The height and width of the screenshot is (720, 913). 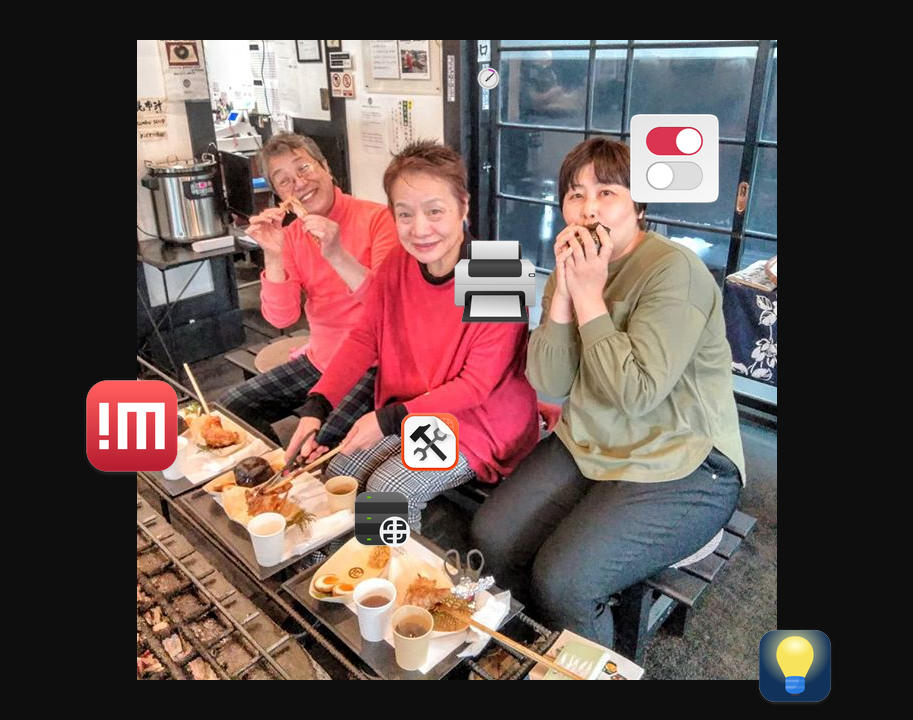 I want to click on open sysprof system profiler application, so click(x=488, y=78).